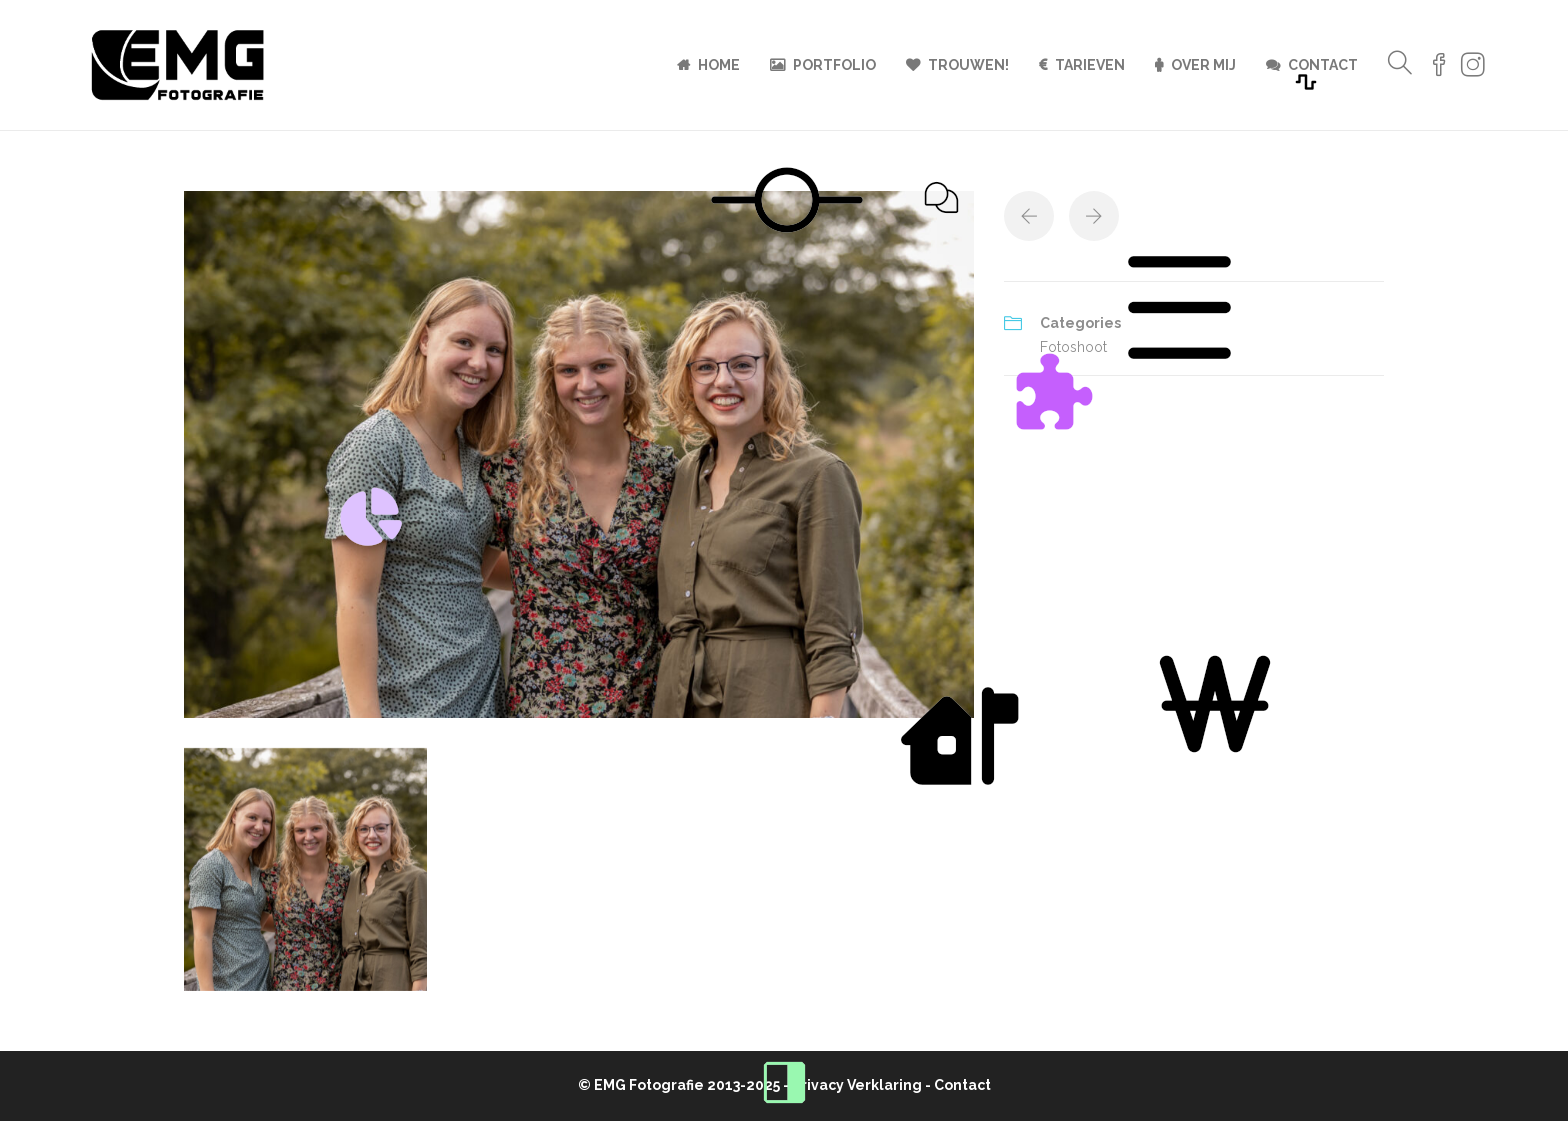 Image resolution: width=1568 pixels, height=1121 pixels. What do you see at coordinates (1179, 307) in the screenshot?
I see `toggle medium density view for list items` at bounding box center [1179, 307].